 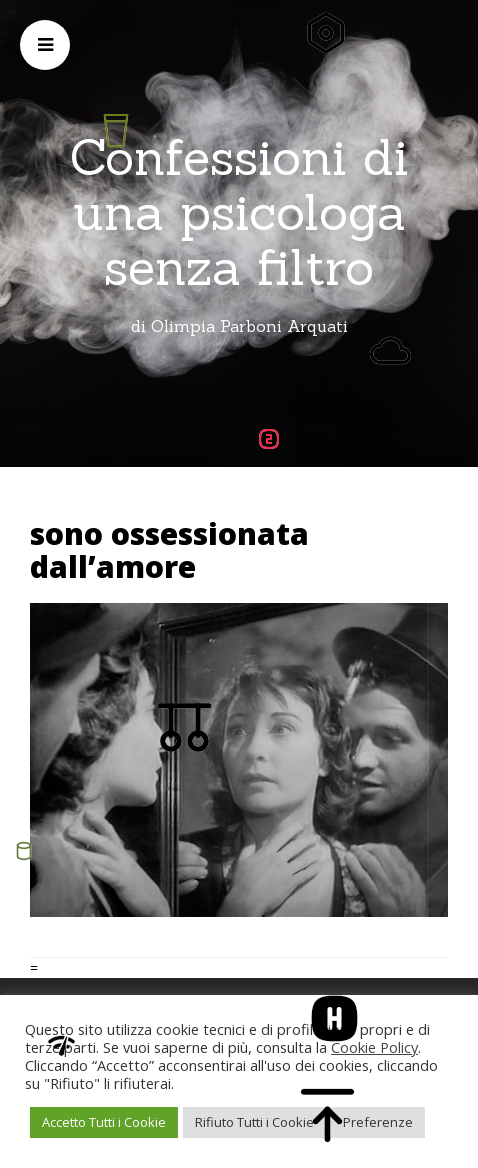 What do you see at coordinates (24, 851) in the screenshot?
I see `access database or storage` at bounding box center [24, 851].